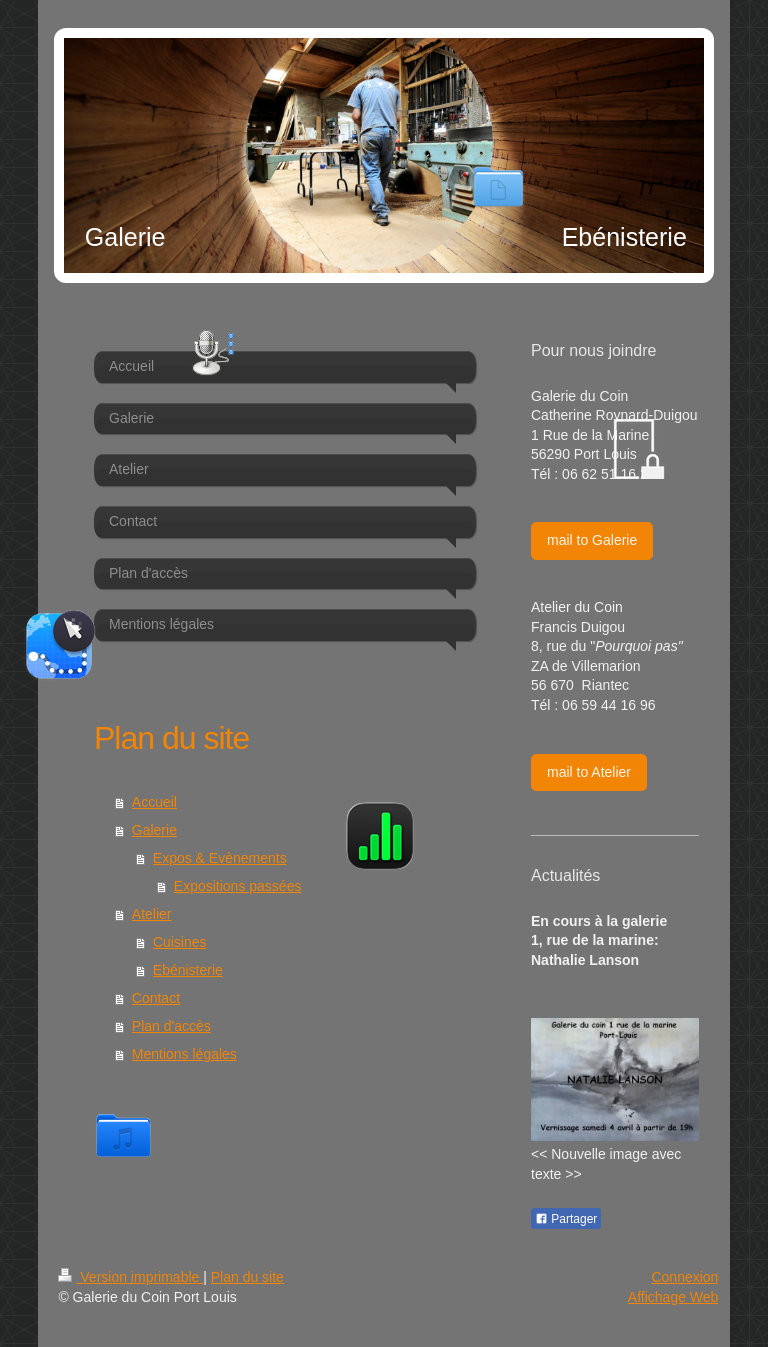  I want to click on screen rotation is locked to portrait mode, so click(639, 449).